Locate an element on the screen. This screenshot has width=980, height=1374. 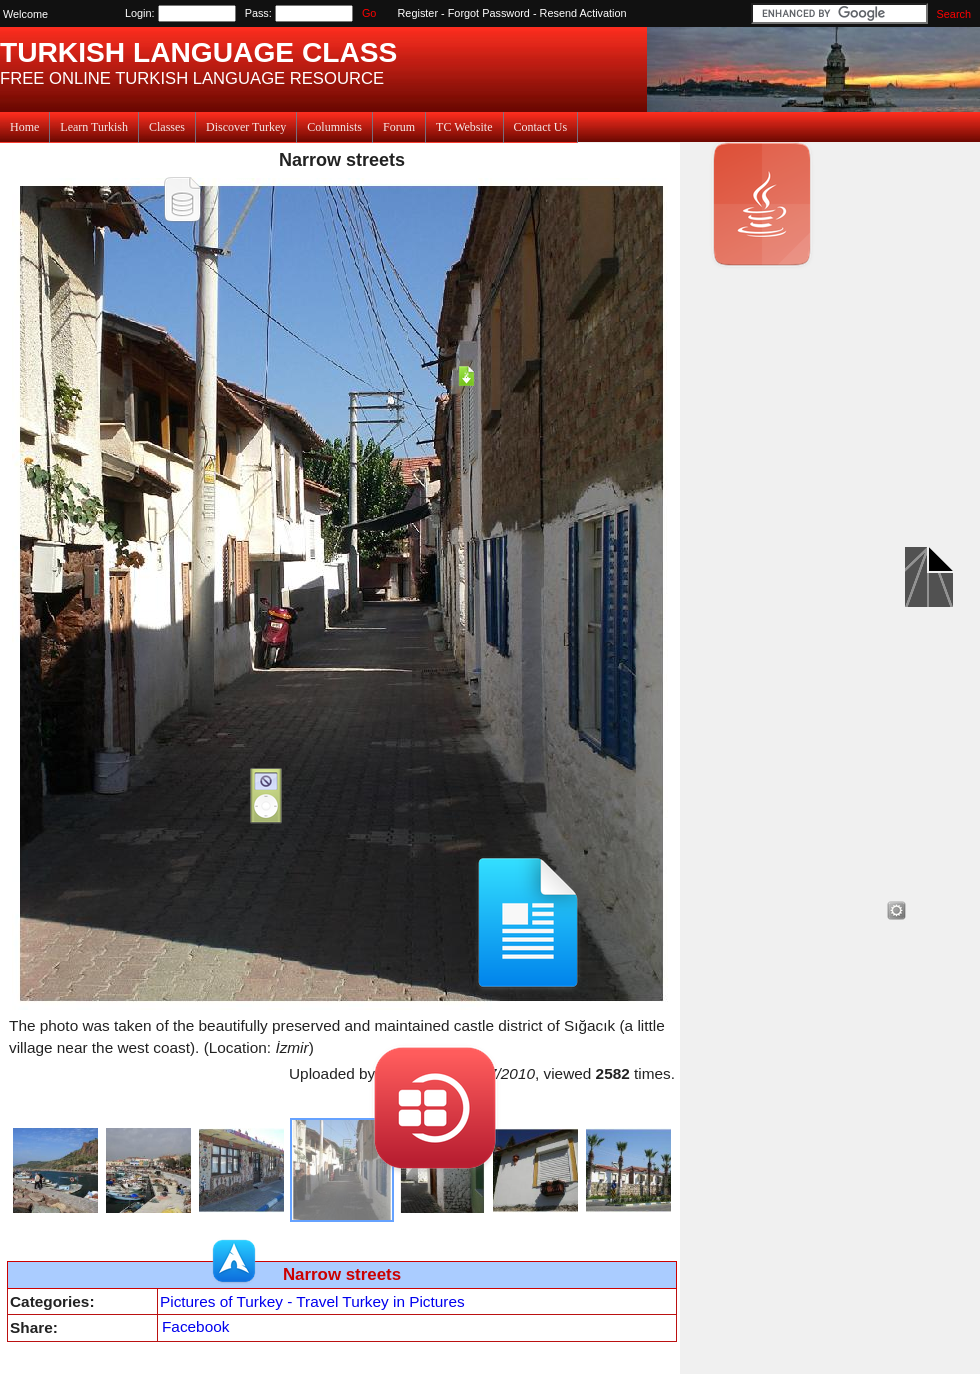
view draft emails in mail sidebar is located at coordinates (929, 577).